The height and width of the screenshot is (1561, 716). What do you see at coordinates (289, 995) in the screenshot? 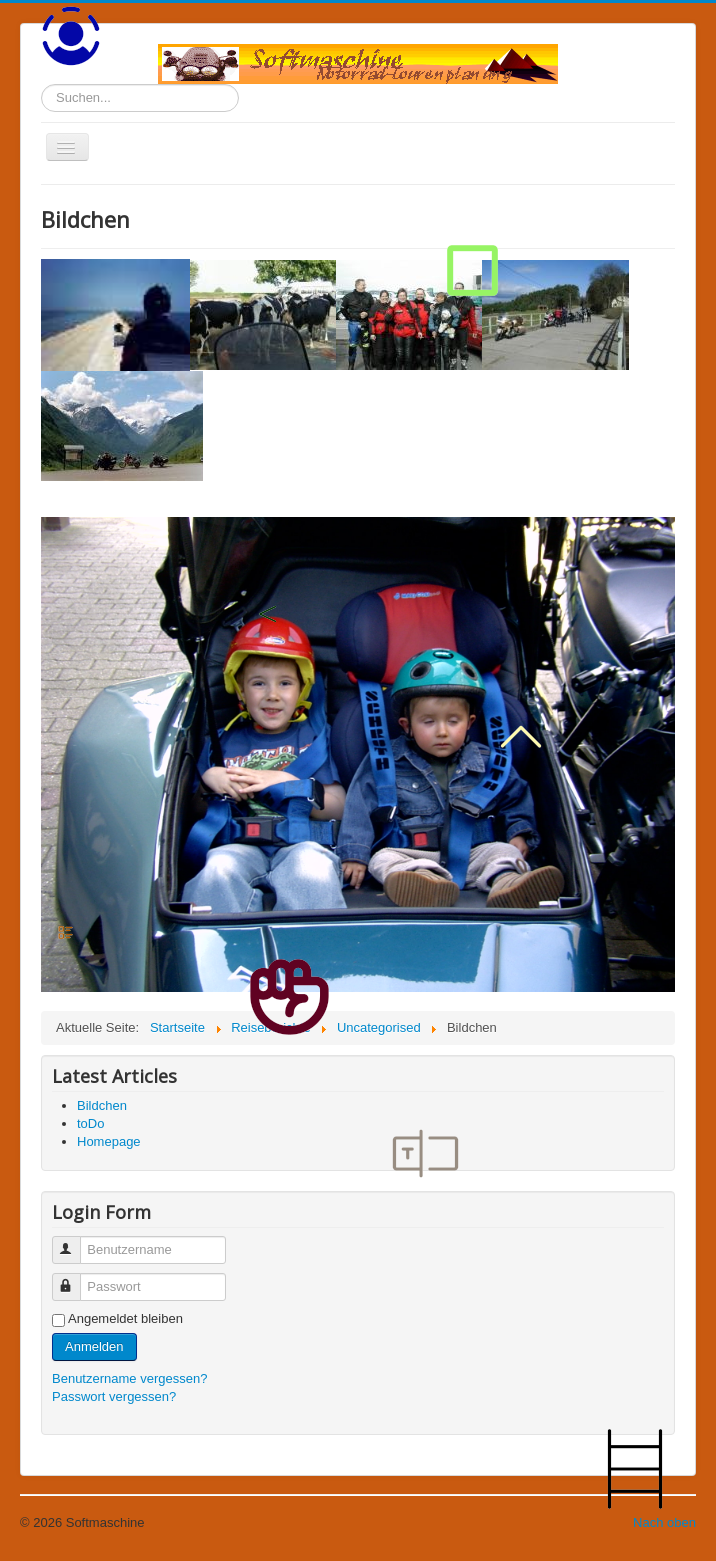
I see `indicates solidarity or support action` at bounding box center [289, 995].